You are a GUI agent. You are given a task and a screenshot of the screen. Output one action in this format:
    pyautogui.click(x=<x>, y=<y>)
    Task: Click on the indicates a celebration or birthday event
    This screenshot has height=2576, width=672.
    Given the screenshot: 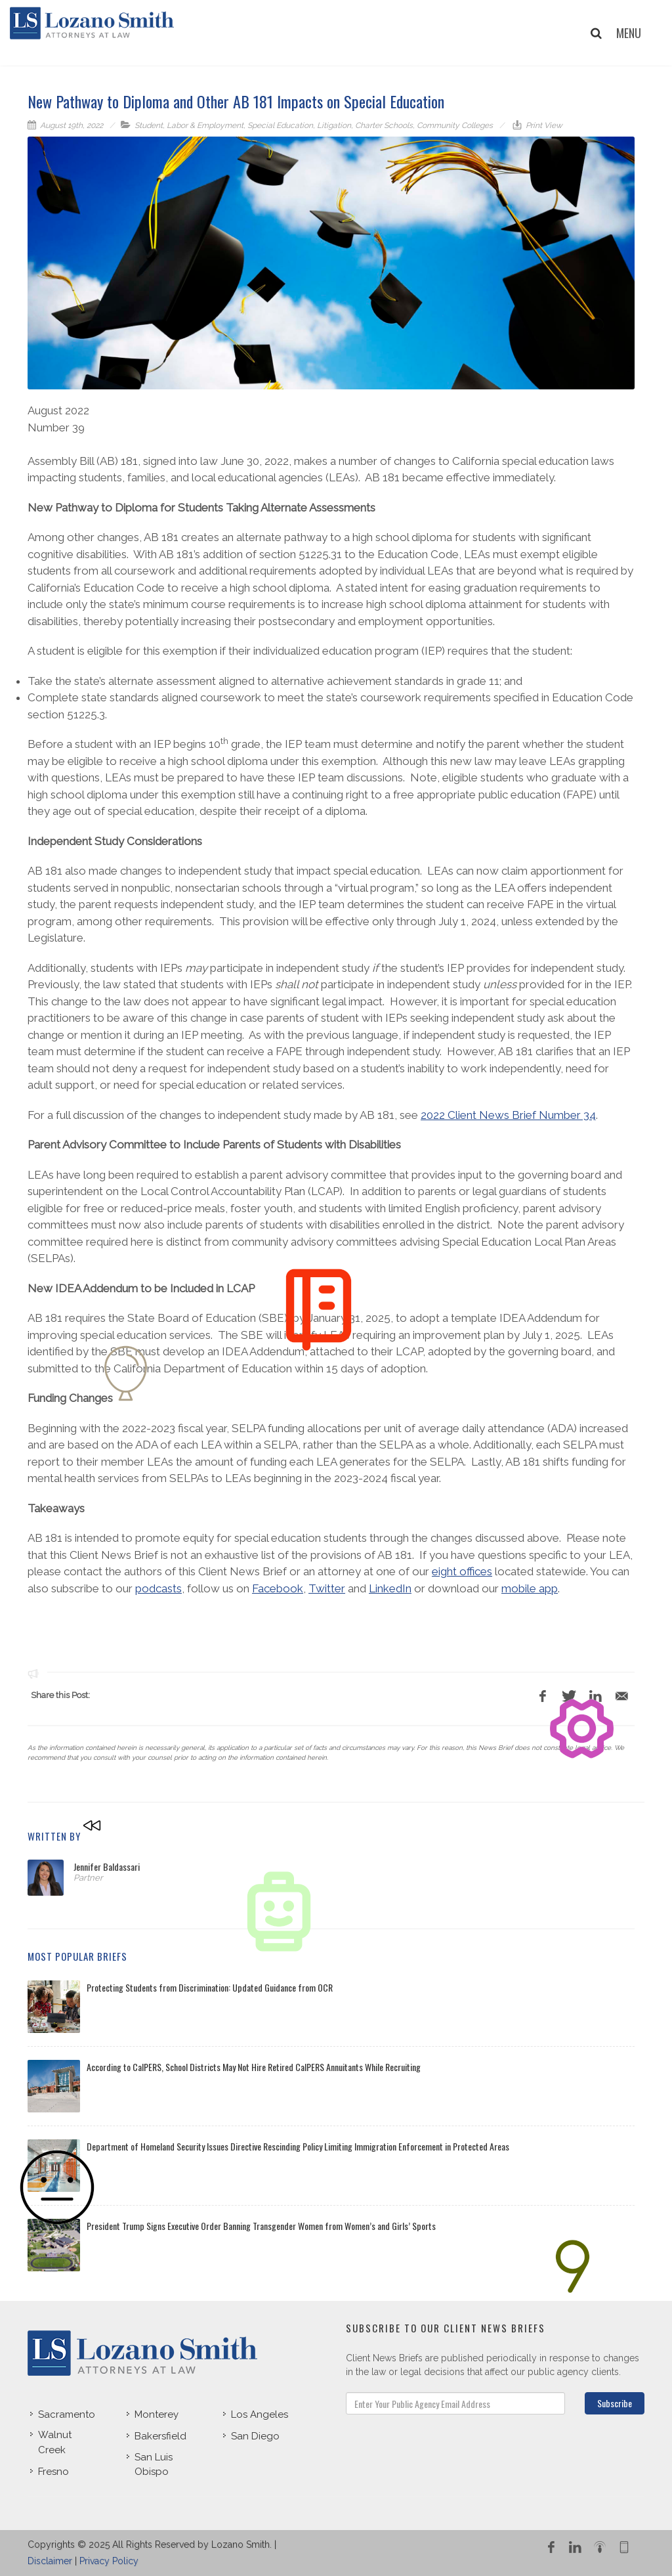 What is the action you would take?
    pyautogui.click(x=125, y=1373)
    